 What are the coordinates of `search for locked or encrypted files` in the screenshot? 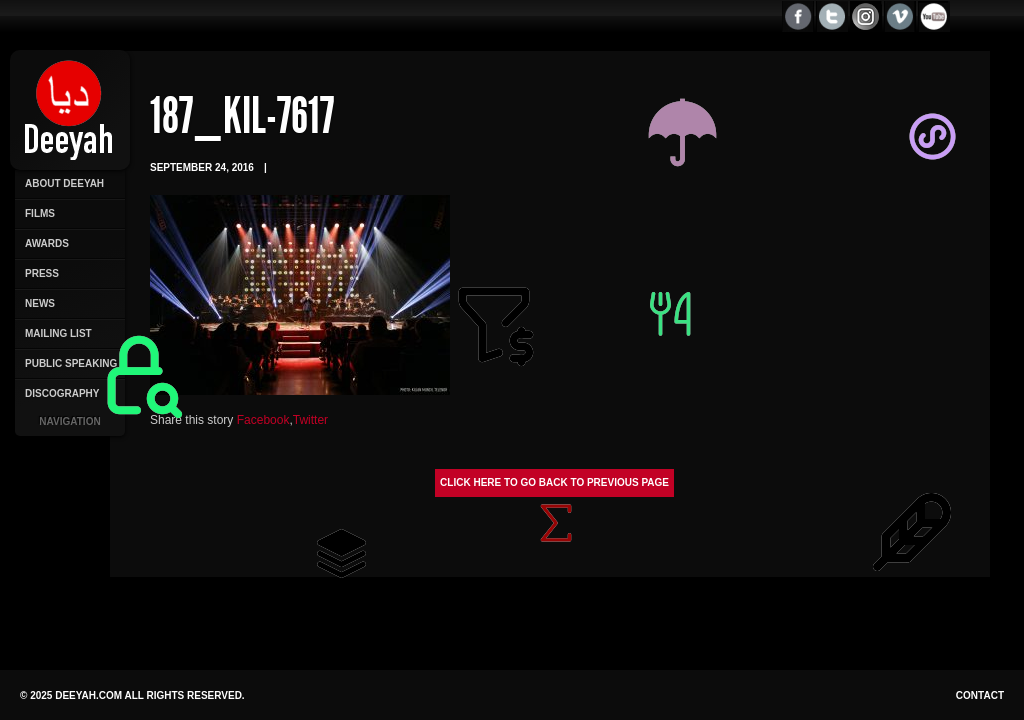 It's located at (139, 375).